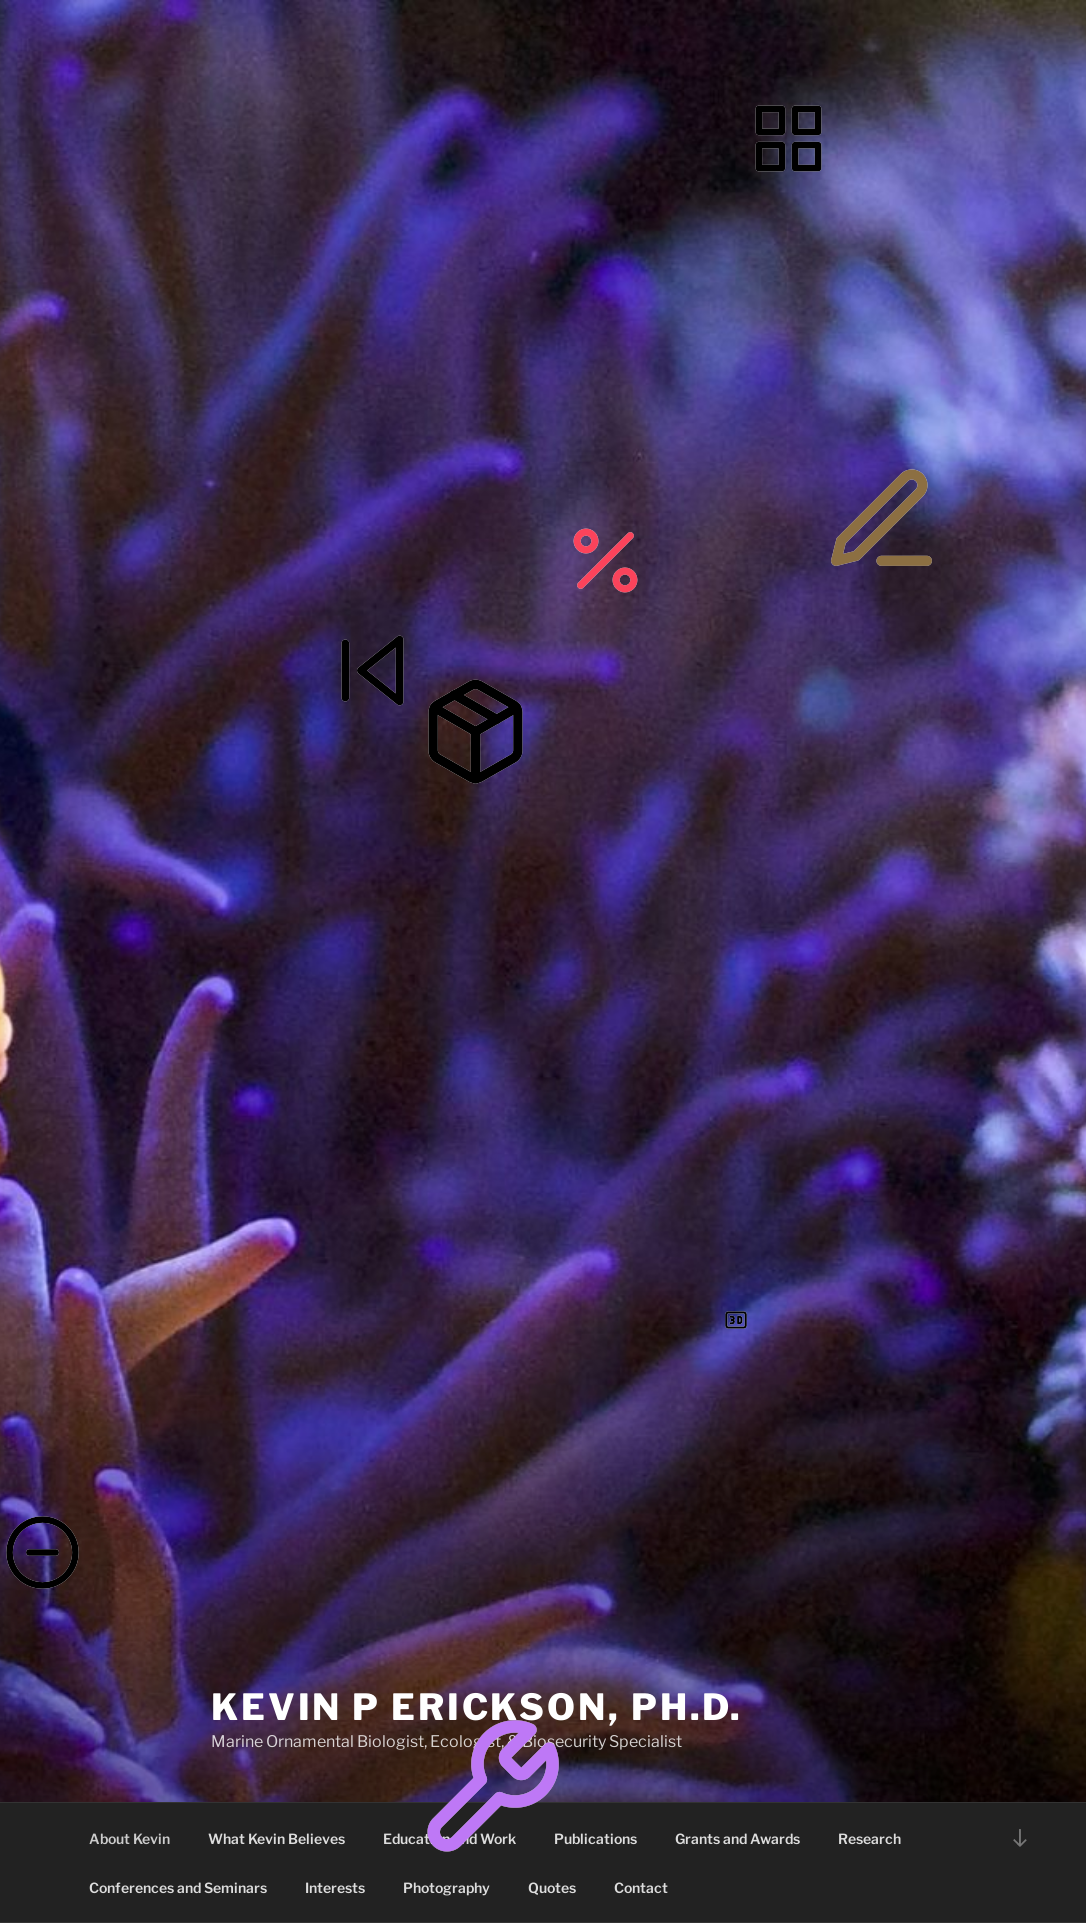 Image resolution: width=1086 pixels, height=1923 pixels. What do you see at coordinates (881, 520) in the screenshot?
I see `edit text or content` at bounding box center [881, 520].